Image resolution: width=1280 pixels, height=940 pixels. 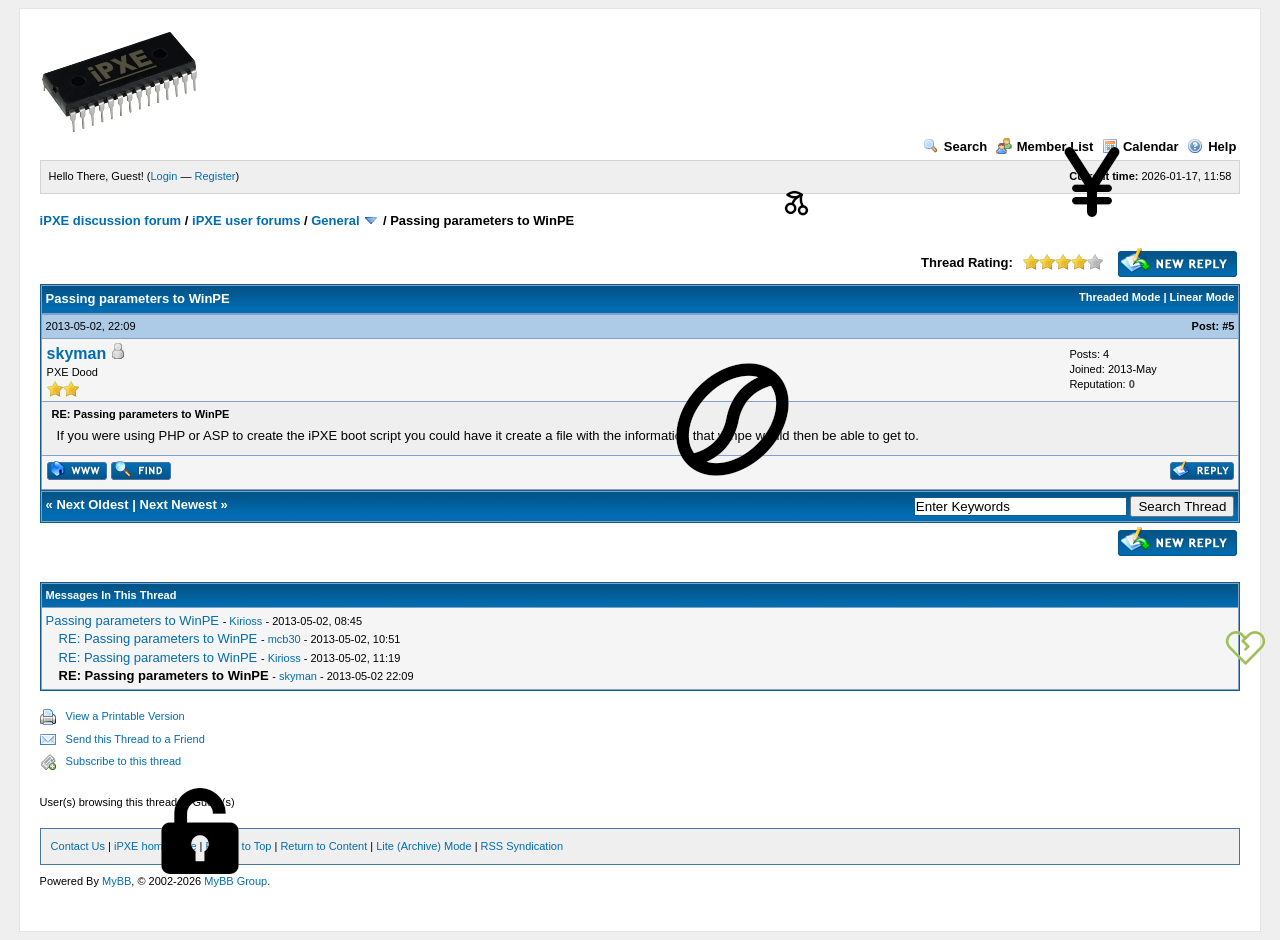 What do you see at coordinates (732, 419) in the screenshot?
I see `browse coffee shop locations` at bounding box center [732, 419].